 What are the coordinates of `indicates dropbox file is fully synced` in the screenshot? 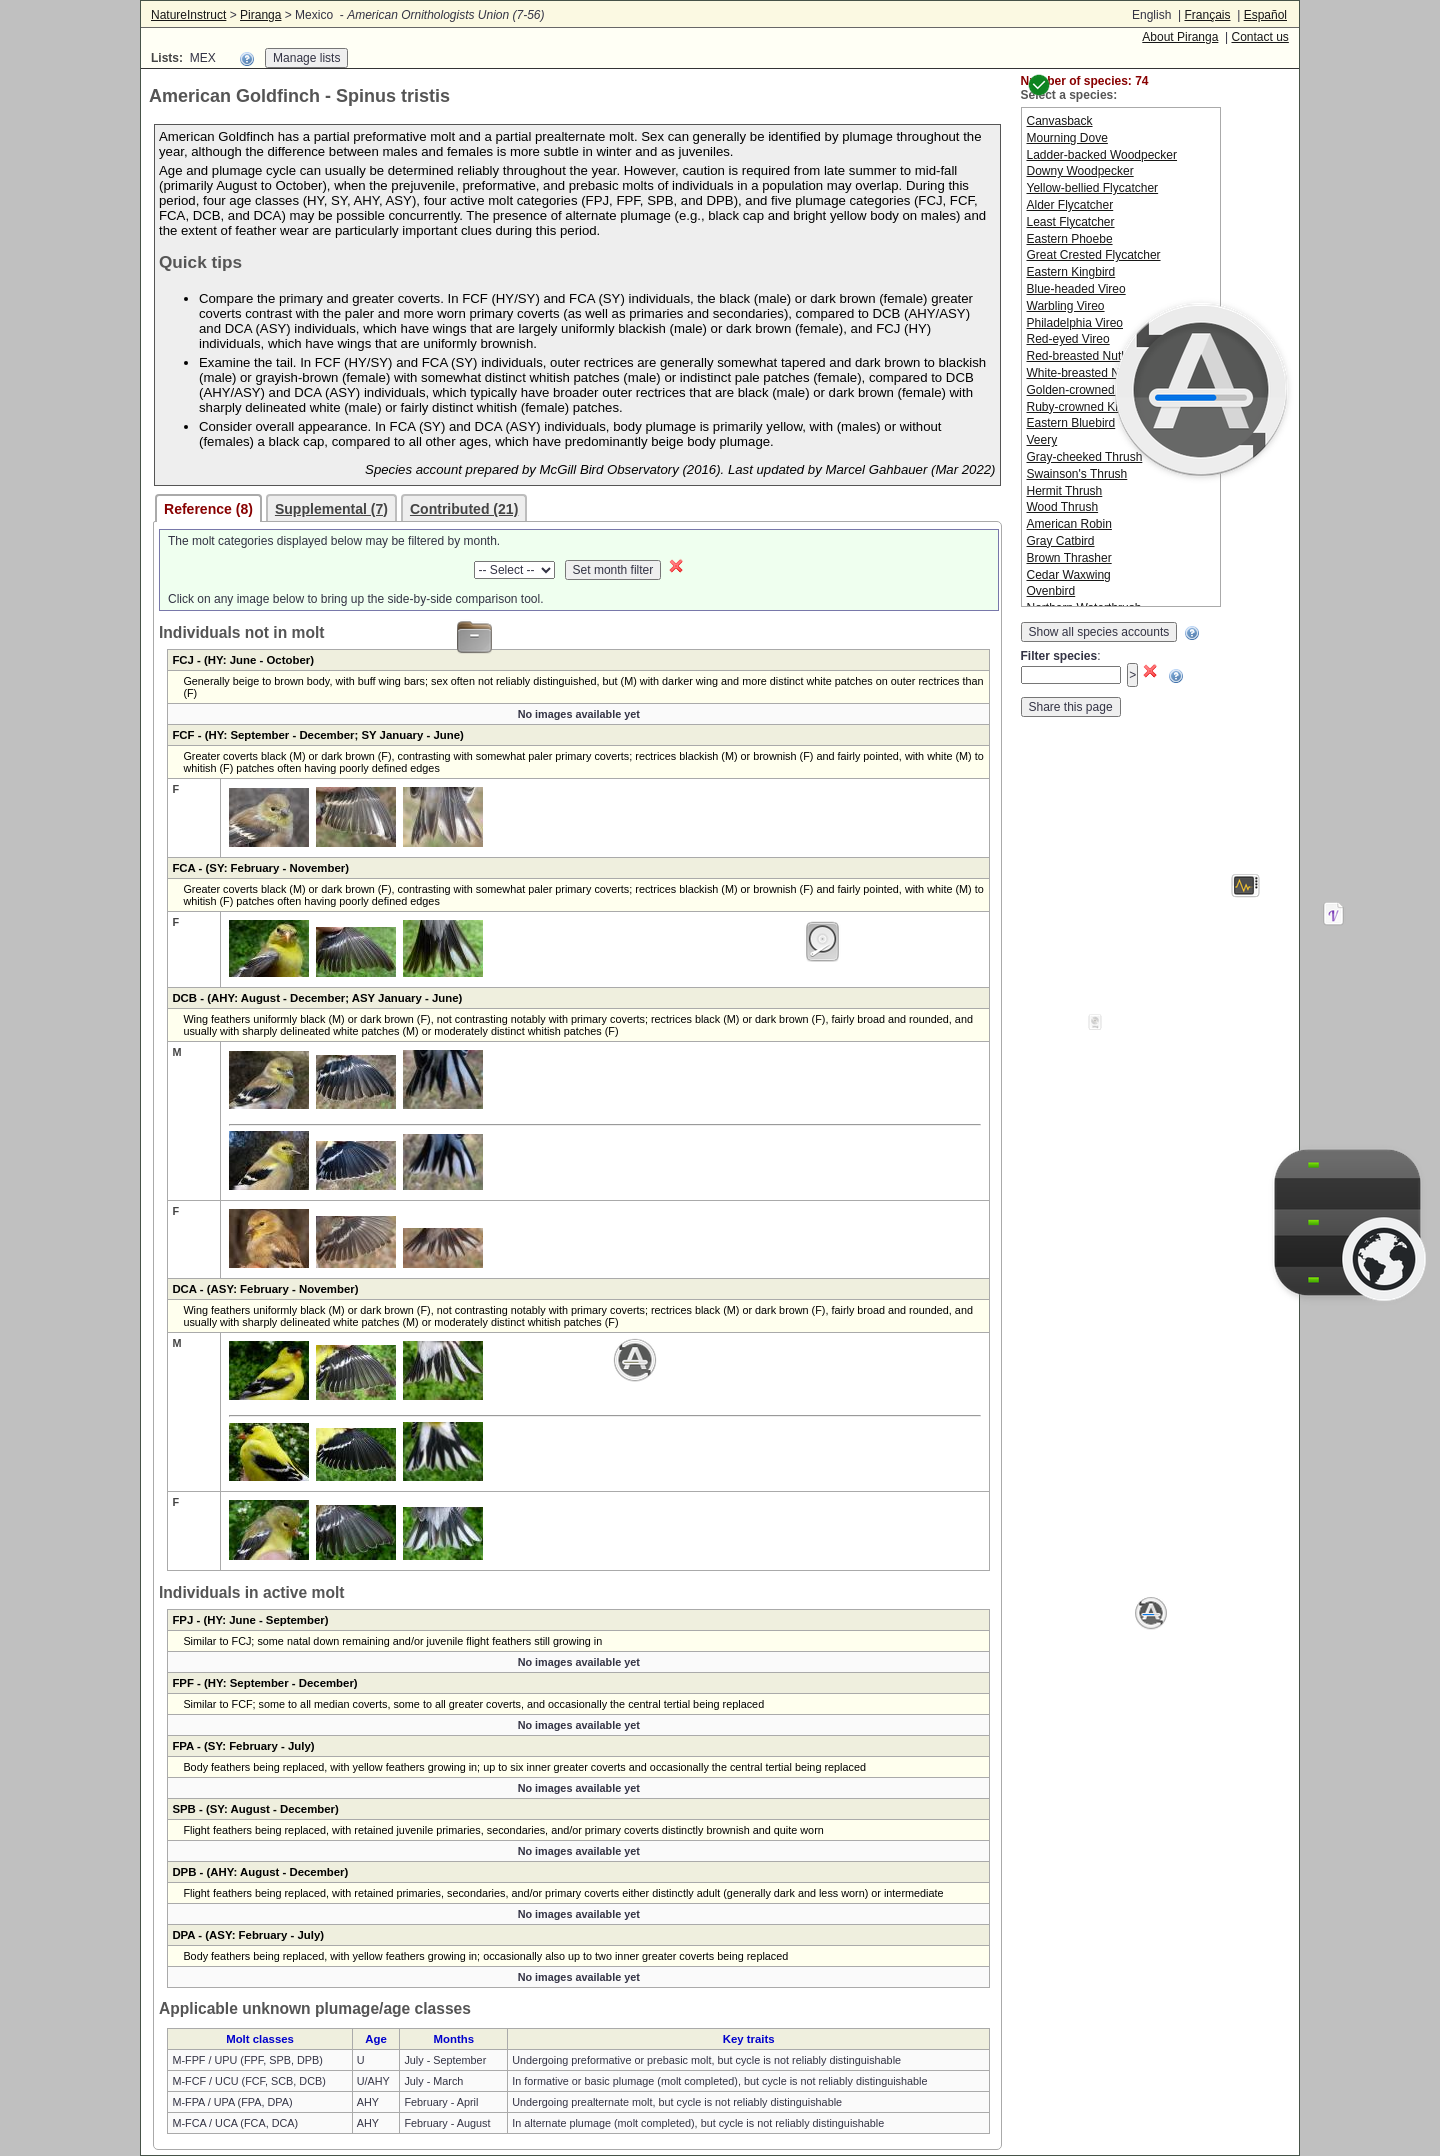 It's located at (1039, 85).